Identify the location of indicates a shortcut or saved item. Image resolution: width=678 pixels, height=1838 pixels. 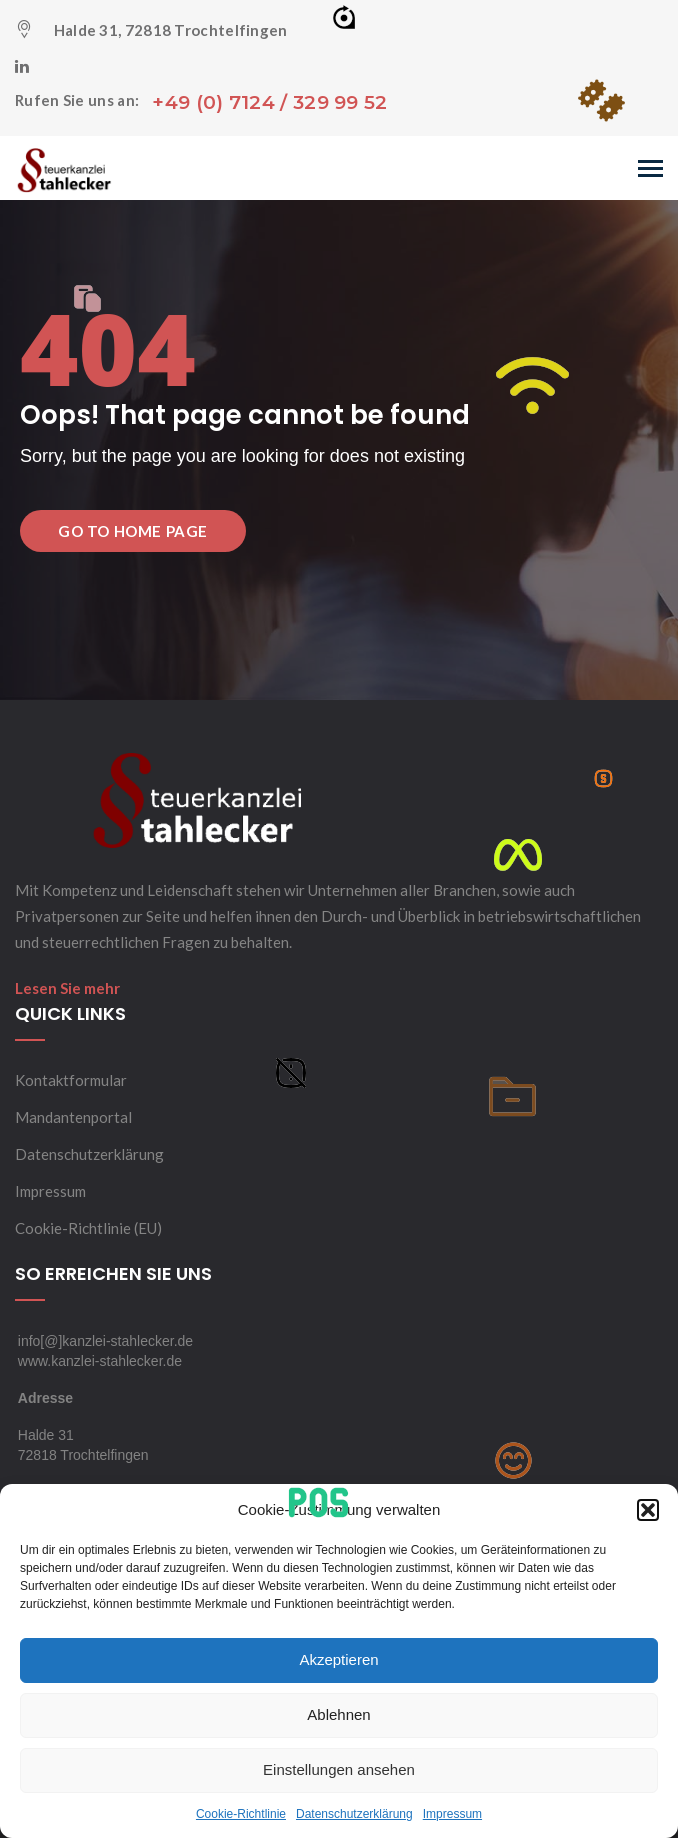
(603, 778).